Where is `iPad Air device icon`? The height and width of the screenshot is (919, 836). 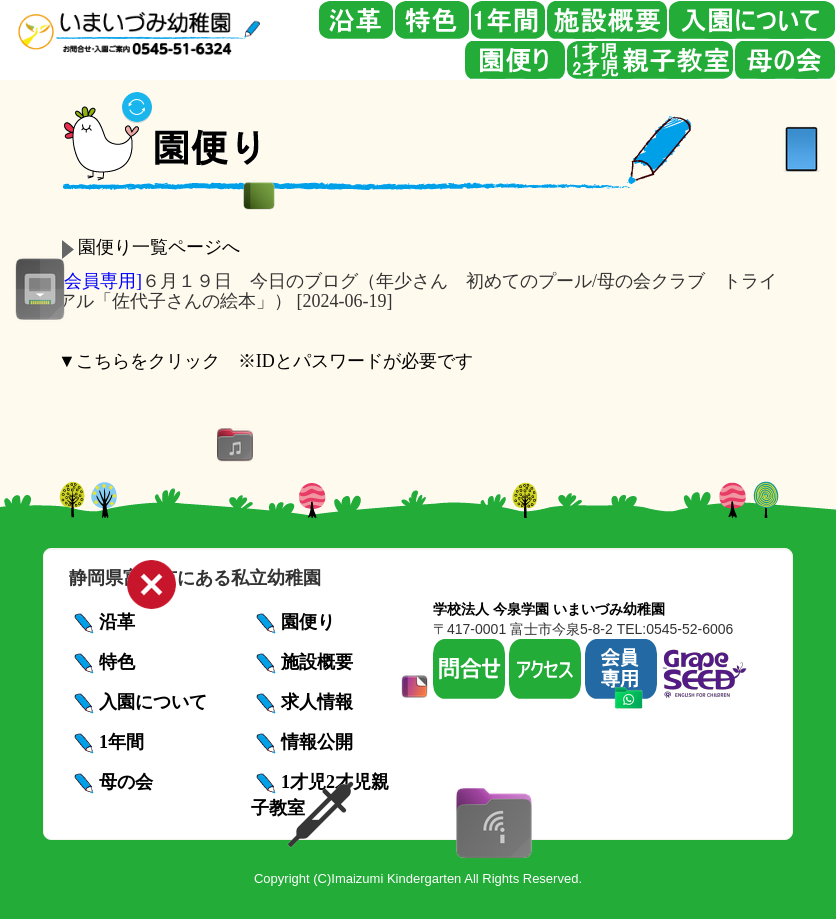
iPad Air device icon is located at coordinates (801, 149).